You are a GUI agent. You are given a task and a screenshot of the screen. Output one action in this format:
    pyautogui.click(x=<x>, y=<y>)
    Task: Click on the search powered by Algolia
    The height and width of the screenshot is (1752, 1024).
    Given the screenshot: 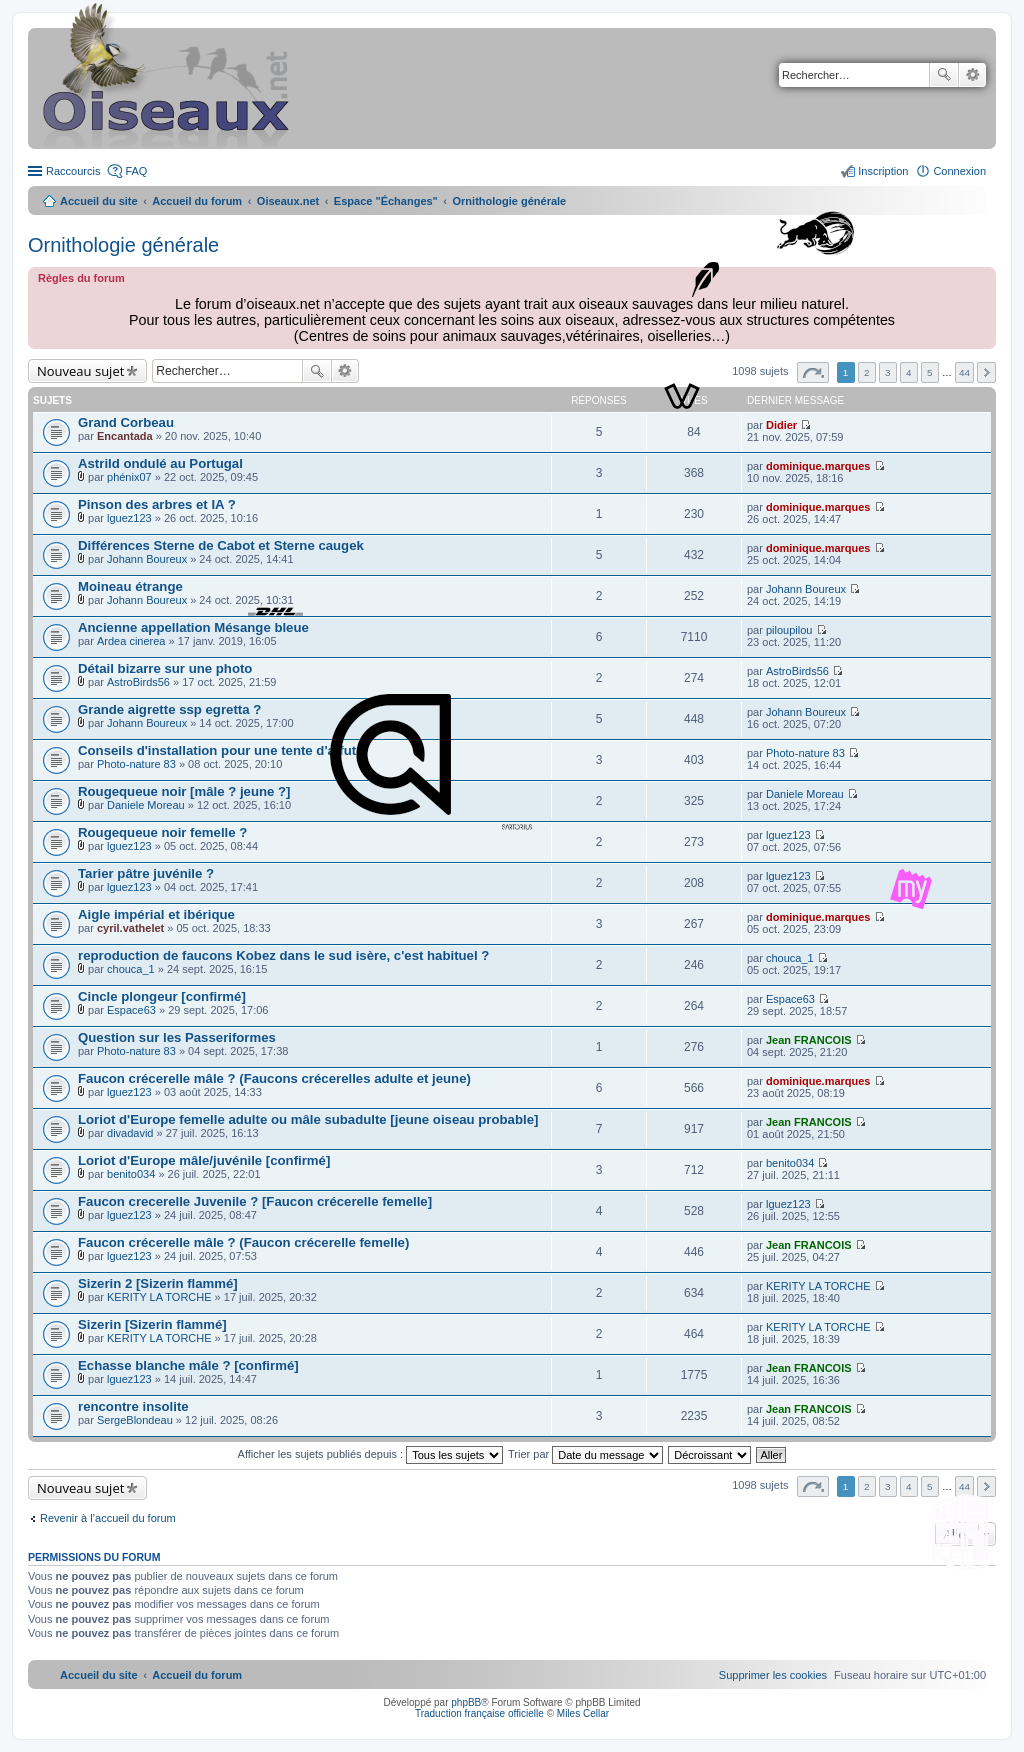 What is the action you would take?
    pyautogui.click(x=390, y=754)
    